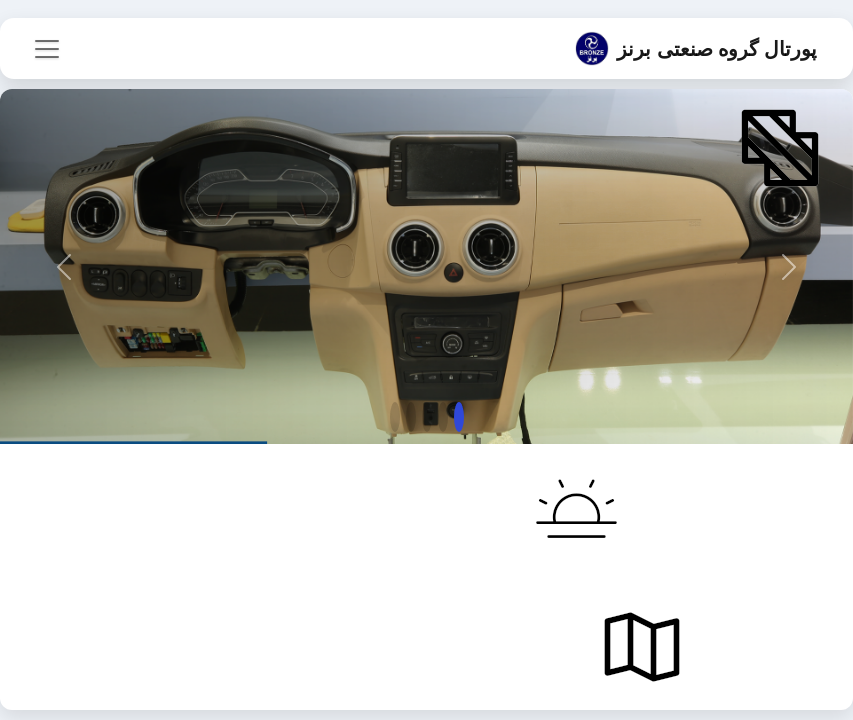  What do you see at coordinates (780, 148) in the screenshot?
I see `merge or unite selected layers` at bounding box center [780, 148].